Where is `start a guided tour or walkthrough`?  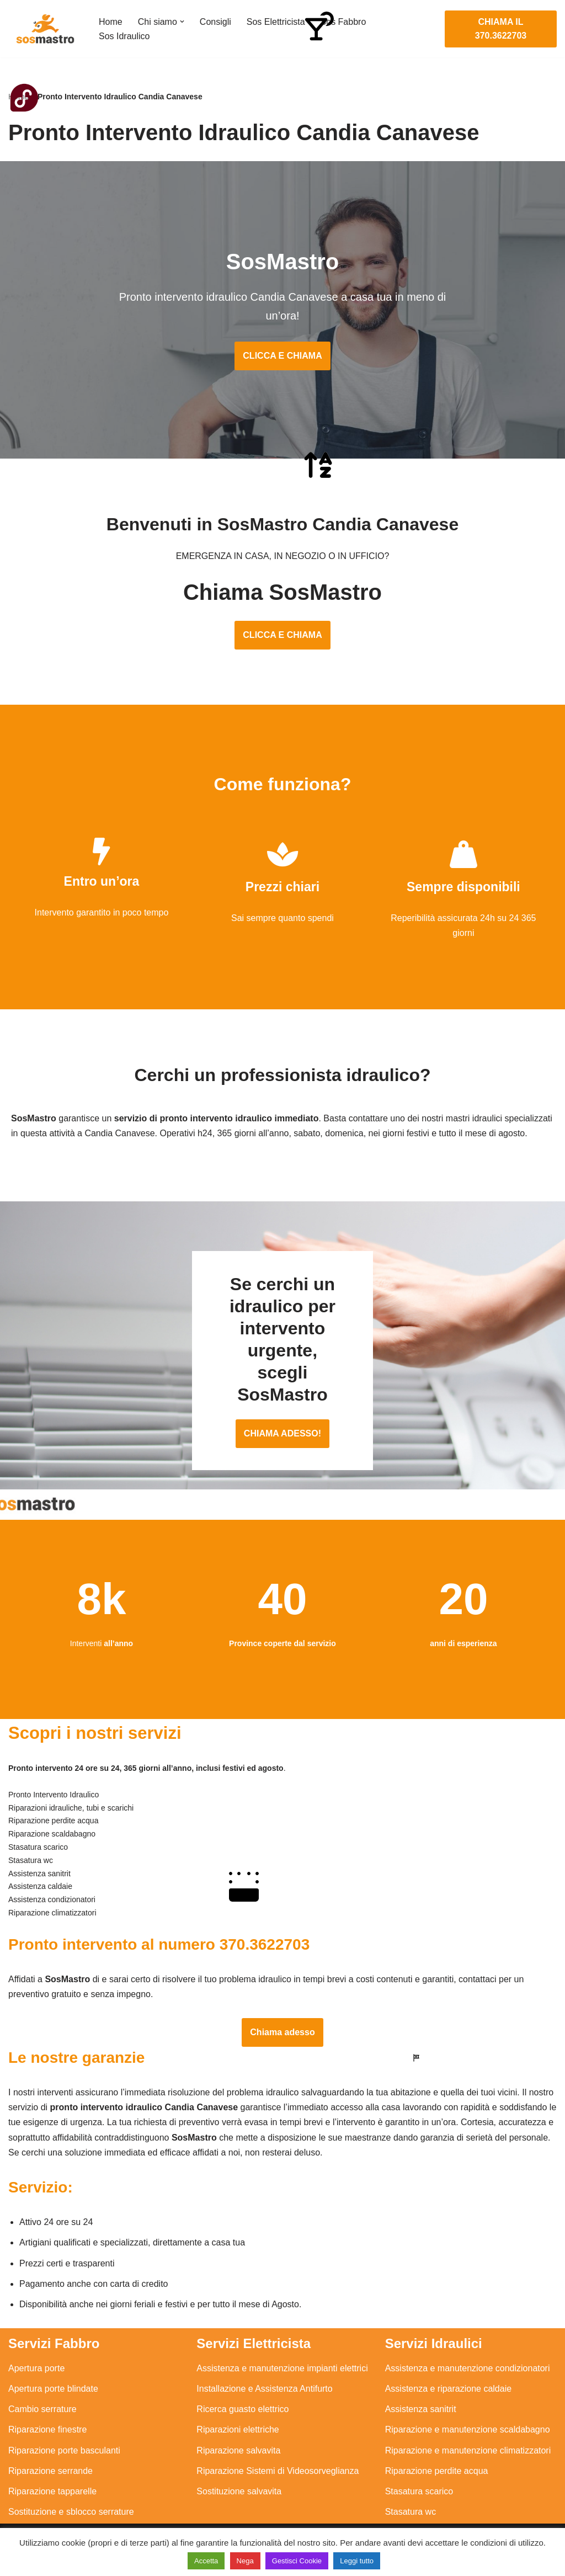
start a guided tour or walkthrough is located at coordinates (416, 2058).